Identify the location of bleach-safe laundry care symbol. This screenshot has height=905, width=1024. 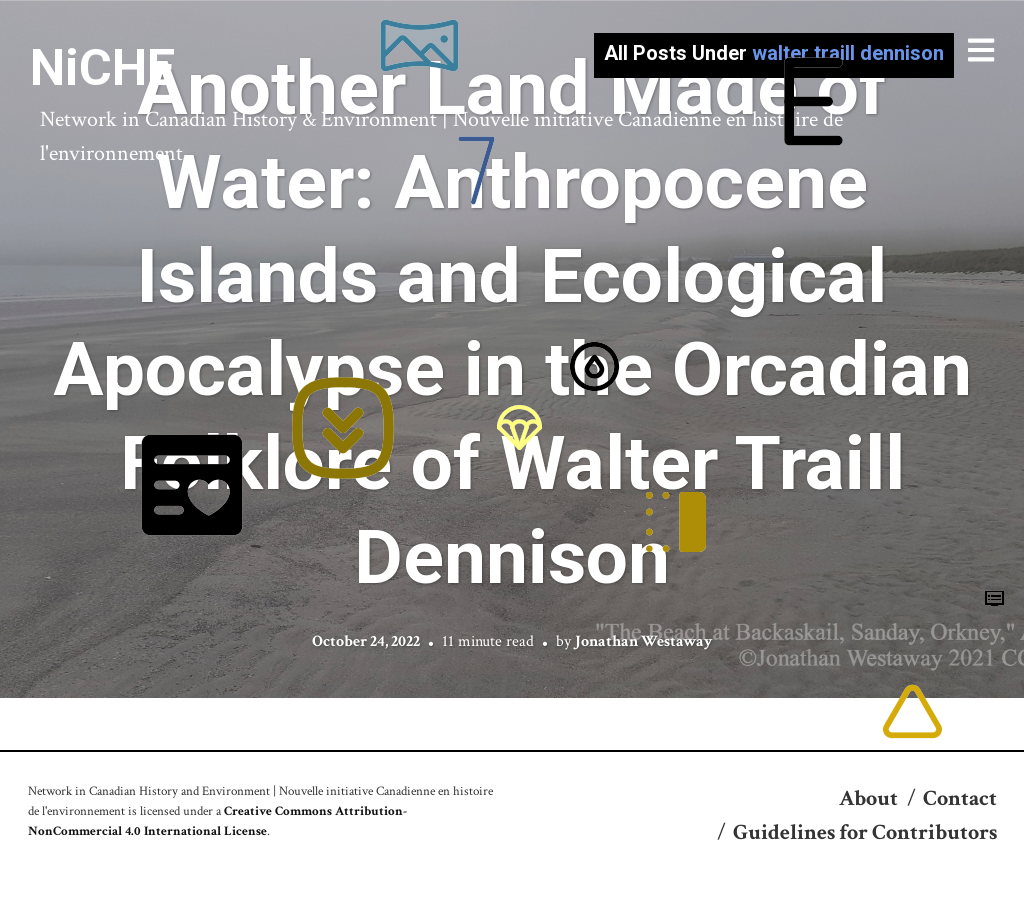
(912, 714).